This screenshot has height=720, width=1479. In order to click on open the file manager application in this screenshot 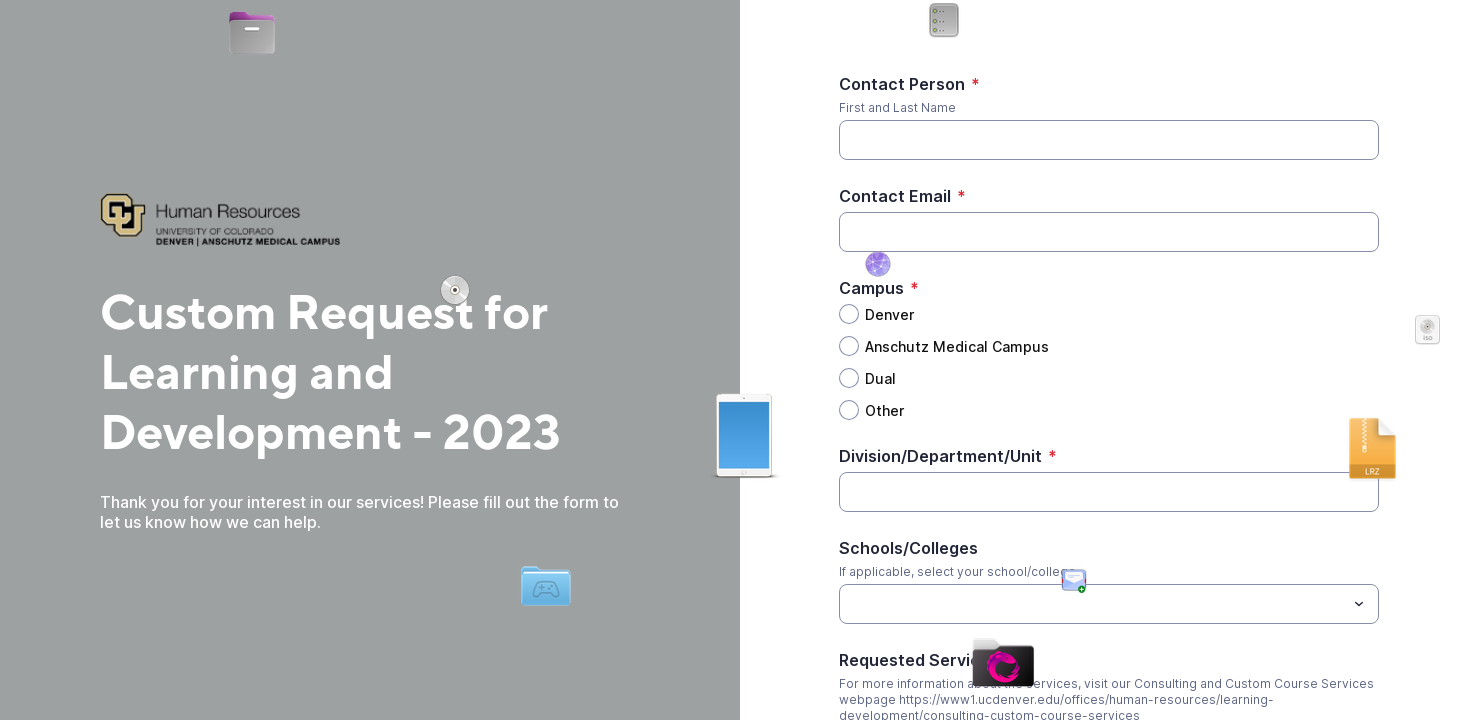, I will do `click(252, 33)`.